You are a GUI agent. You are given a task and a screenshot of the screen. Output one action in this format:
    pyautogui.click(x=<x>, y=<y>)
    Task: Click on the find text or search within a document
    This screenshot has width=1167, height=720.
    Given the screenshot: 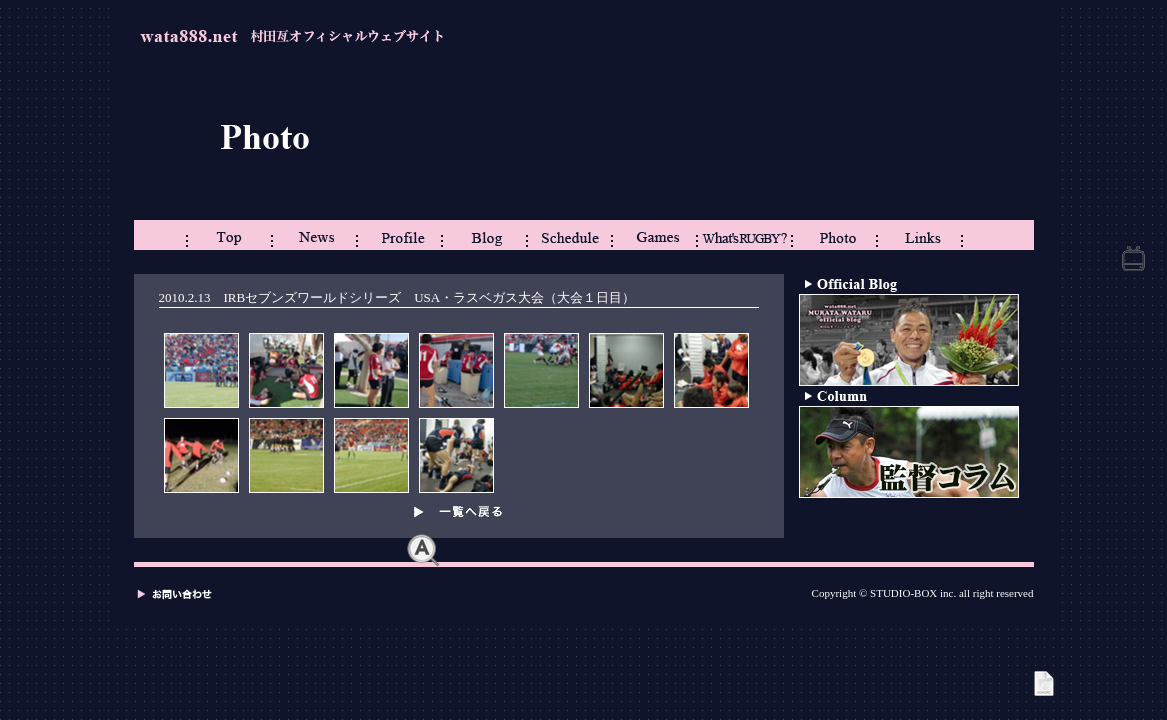 What is the action you would take?
    pyautogui.click(x=423, y=550)
    